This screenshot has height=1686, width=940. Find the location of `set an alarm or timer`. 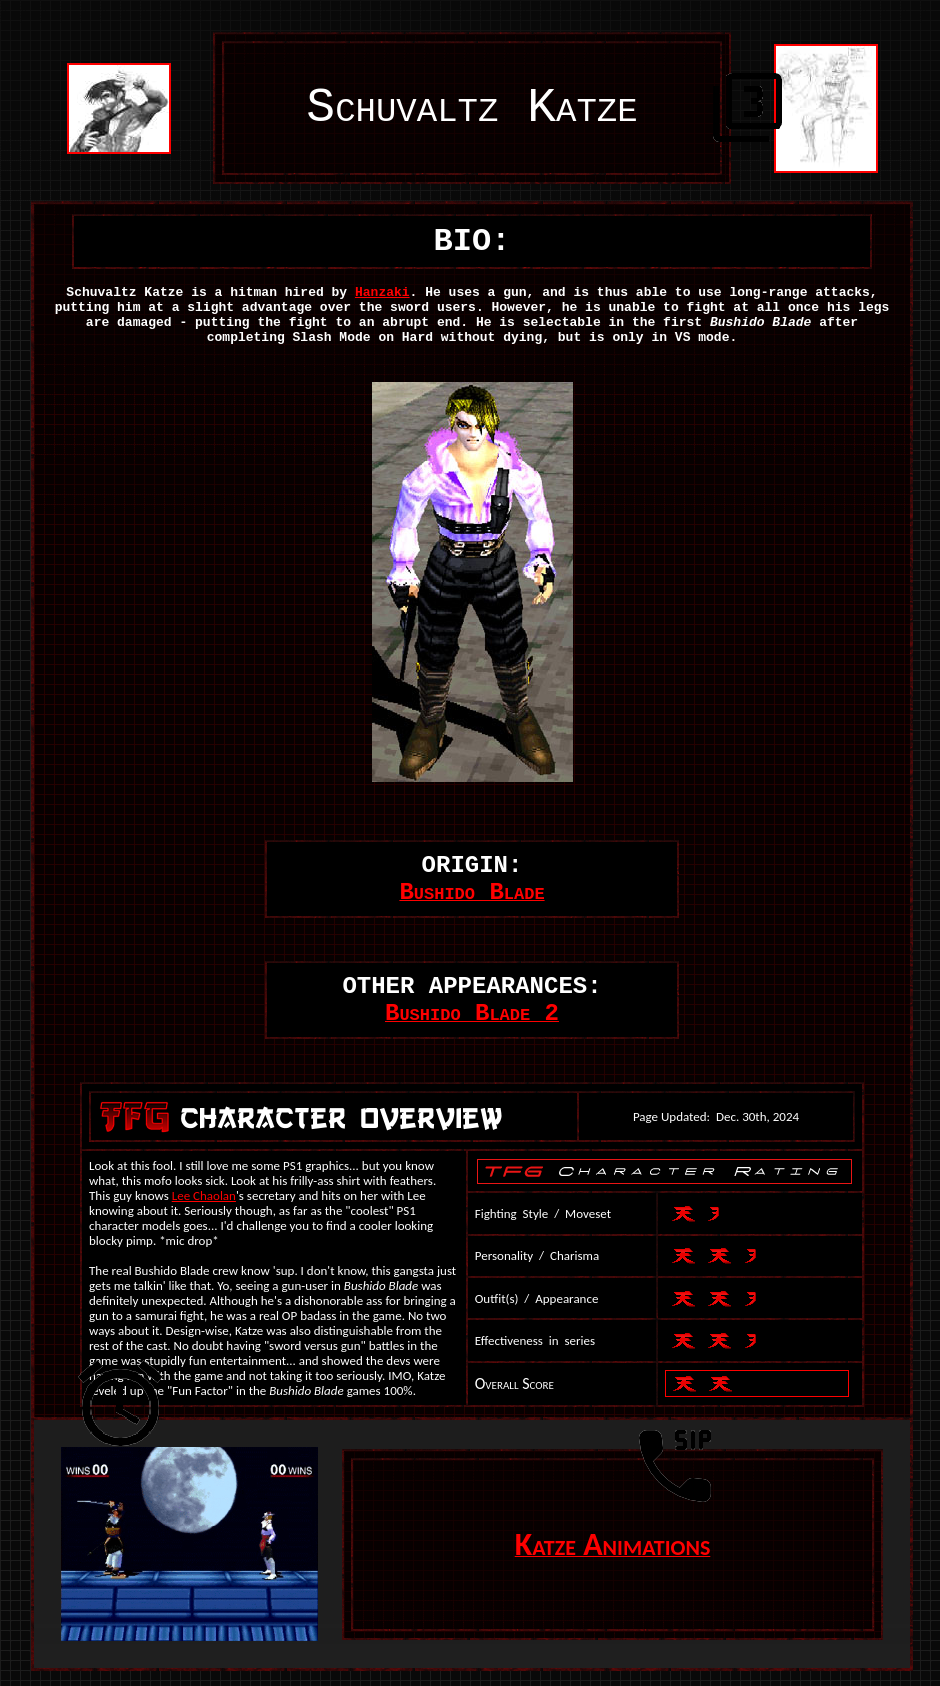

set an alarm or timer is located at coordinates (120, 1403).